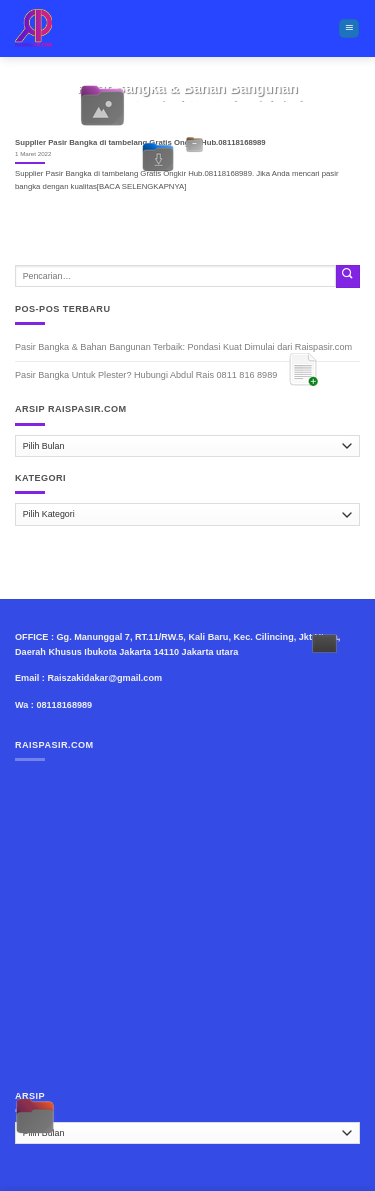  Describe the element at coordinates (324, 643) in the screenshot. I see `trackpad or touchpad device icon` at that location.